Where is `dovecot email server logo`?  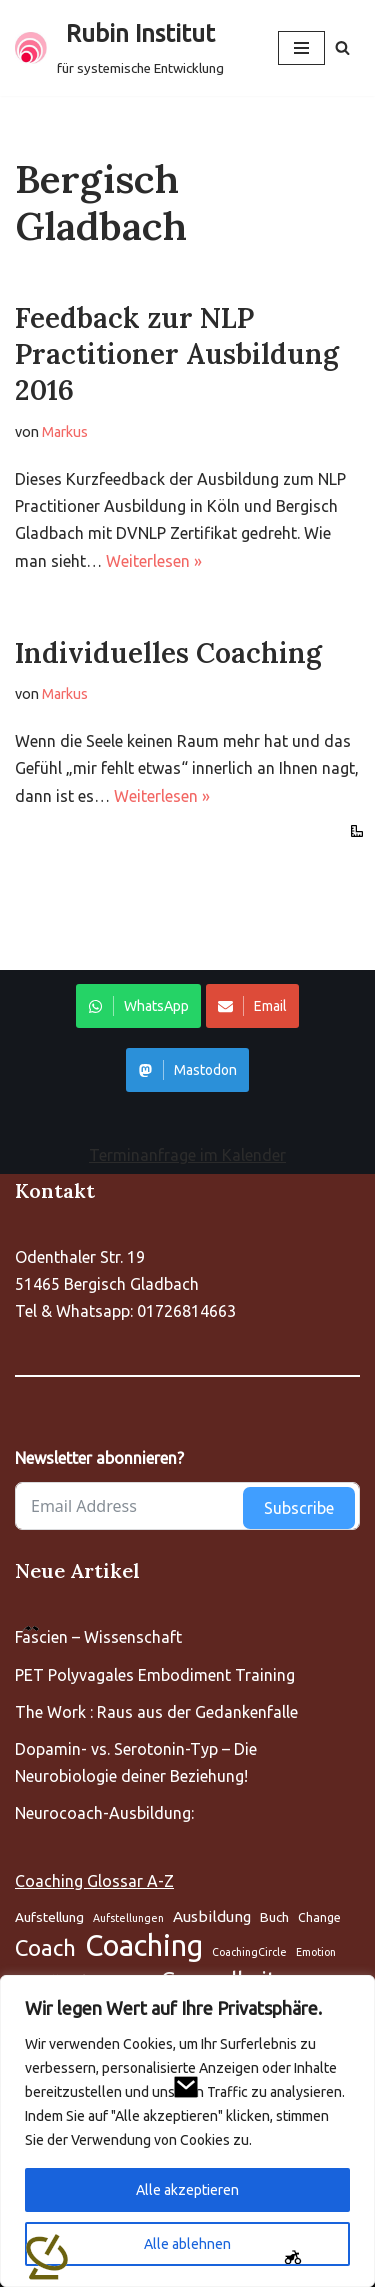
dovecot email server logo is located at coordinates (30, 1628).